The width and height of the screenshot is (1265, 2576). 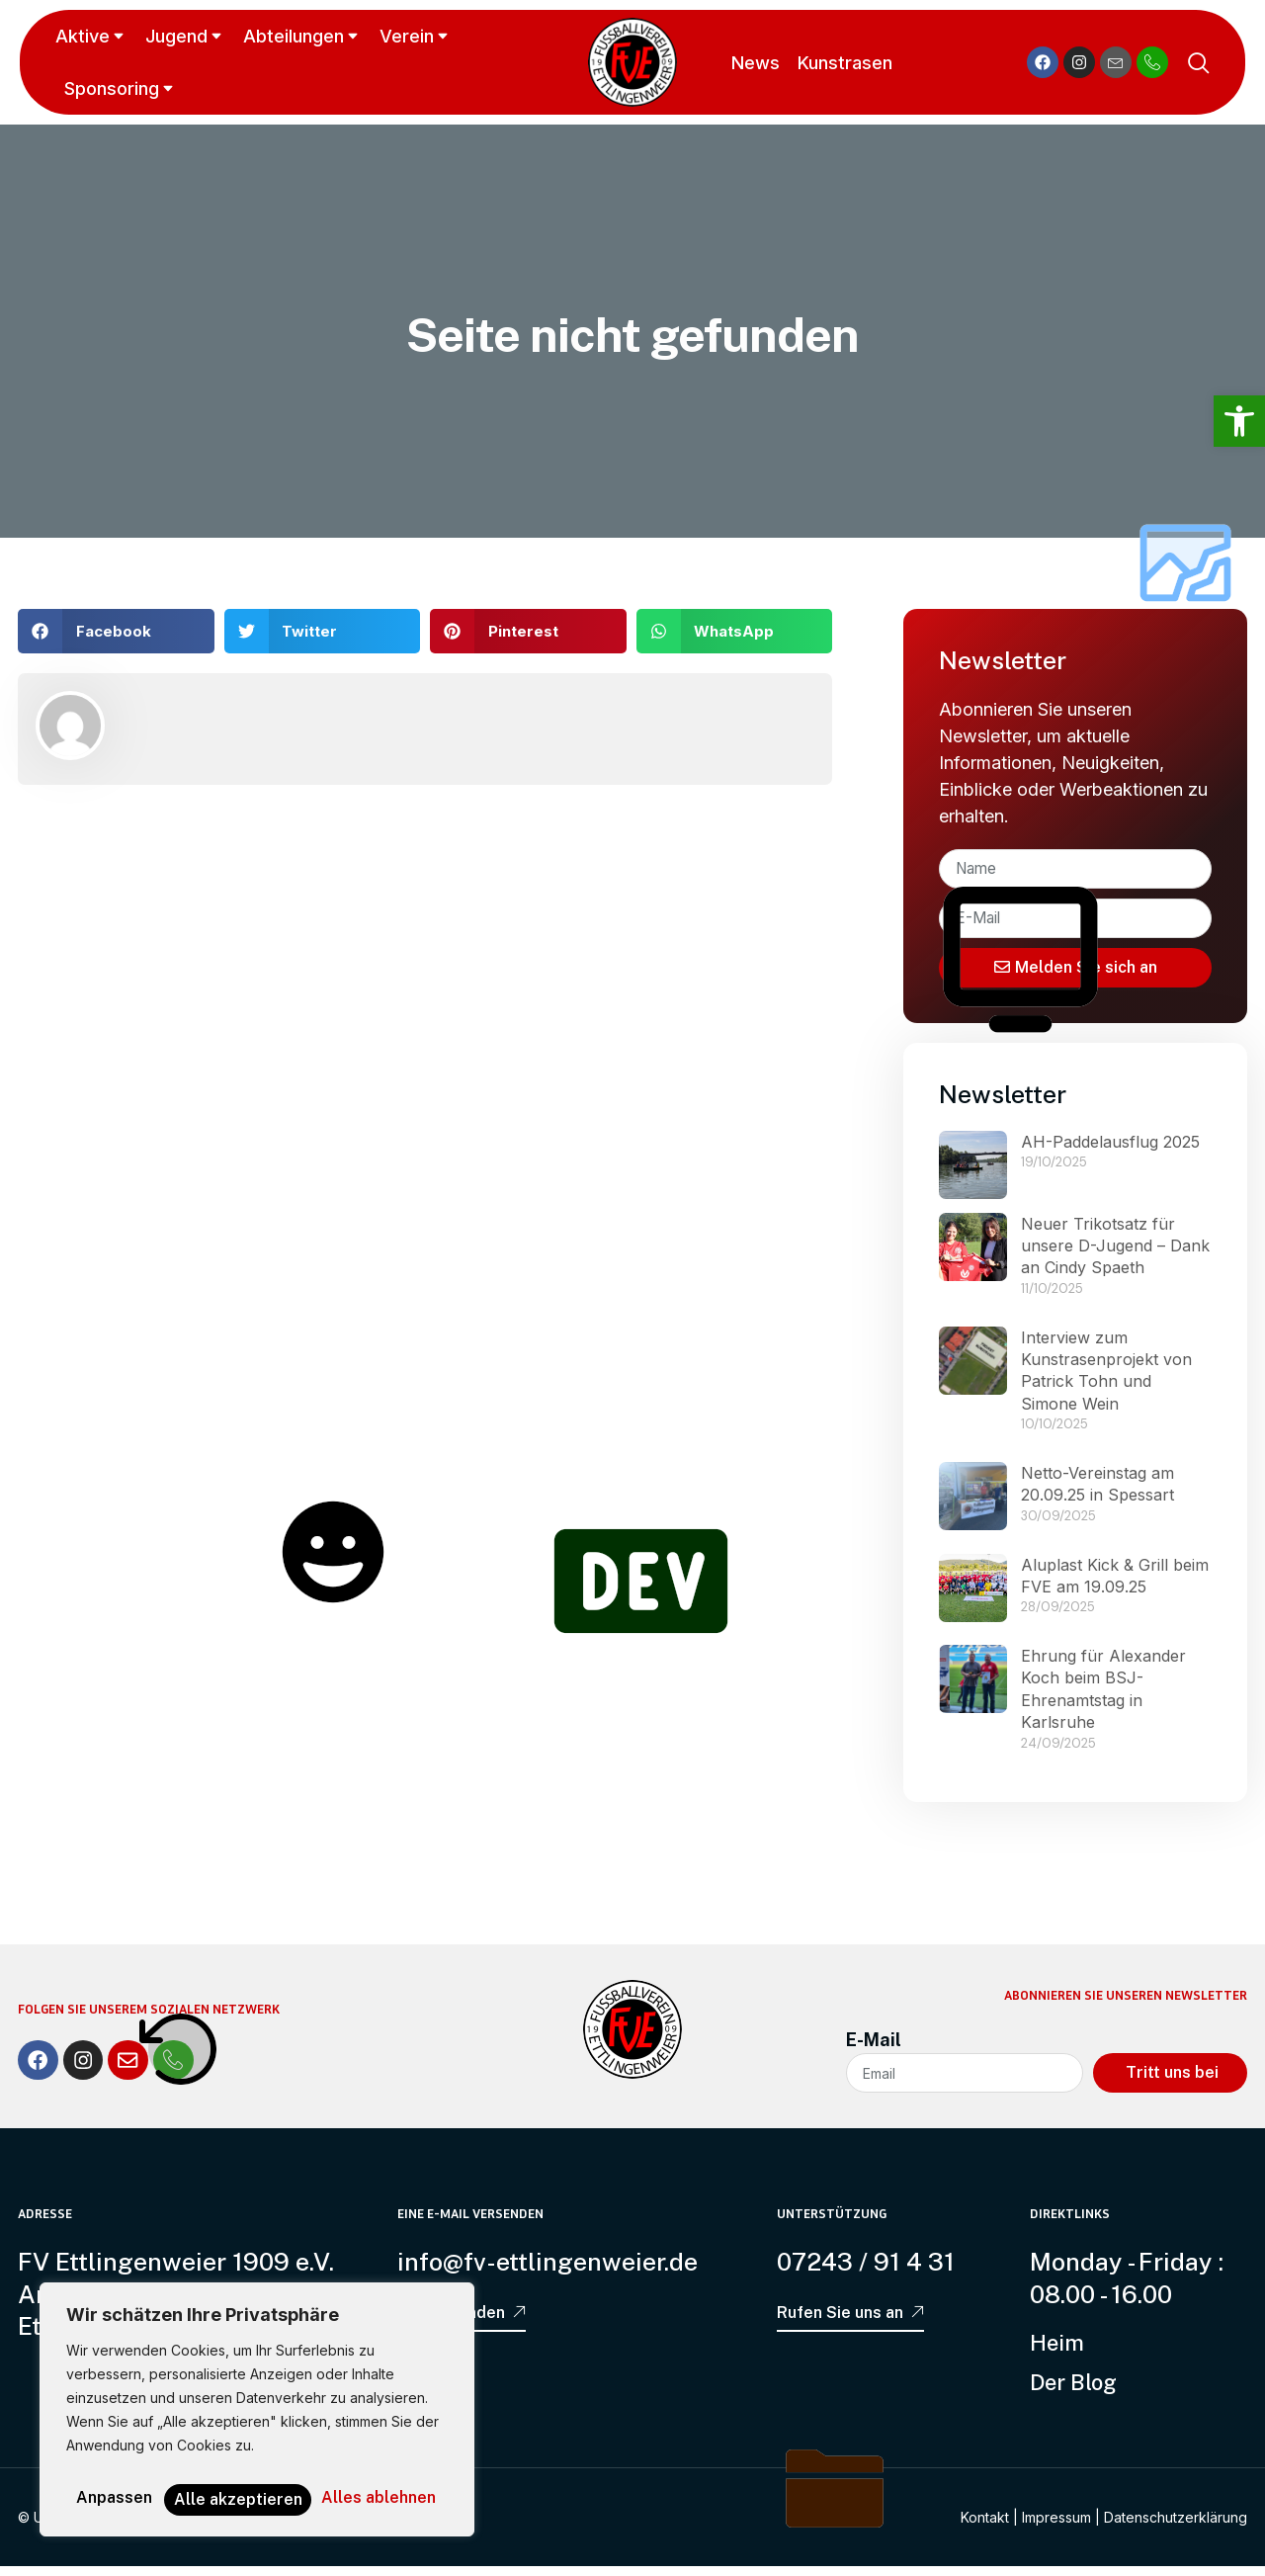 What do you see at coordinates (333, 1552) in the screenshot?
I see `react with a happy emoji` at bounding box center [333, 1552].